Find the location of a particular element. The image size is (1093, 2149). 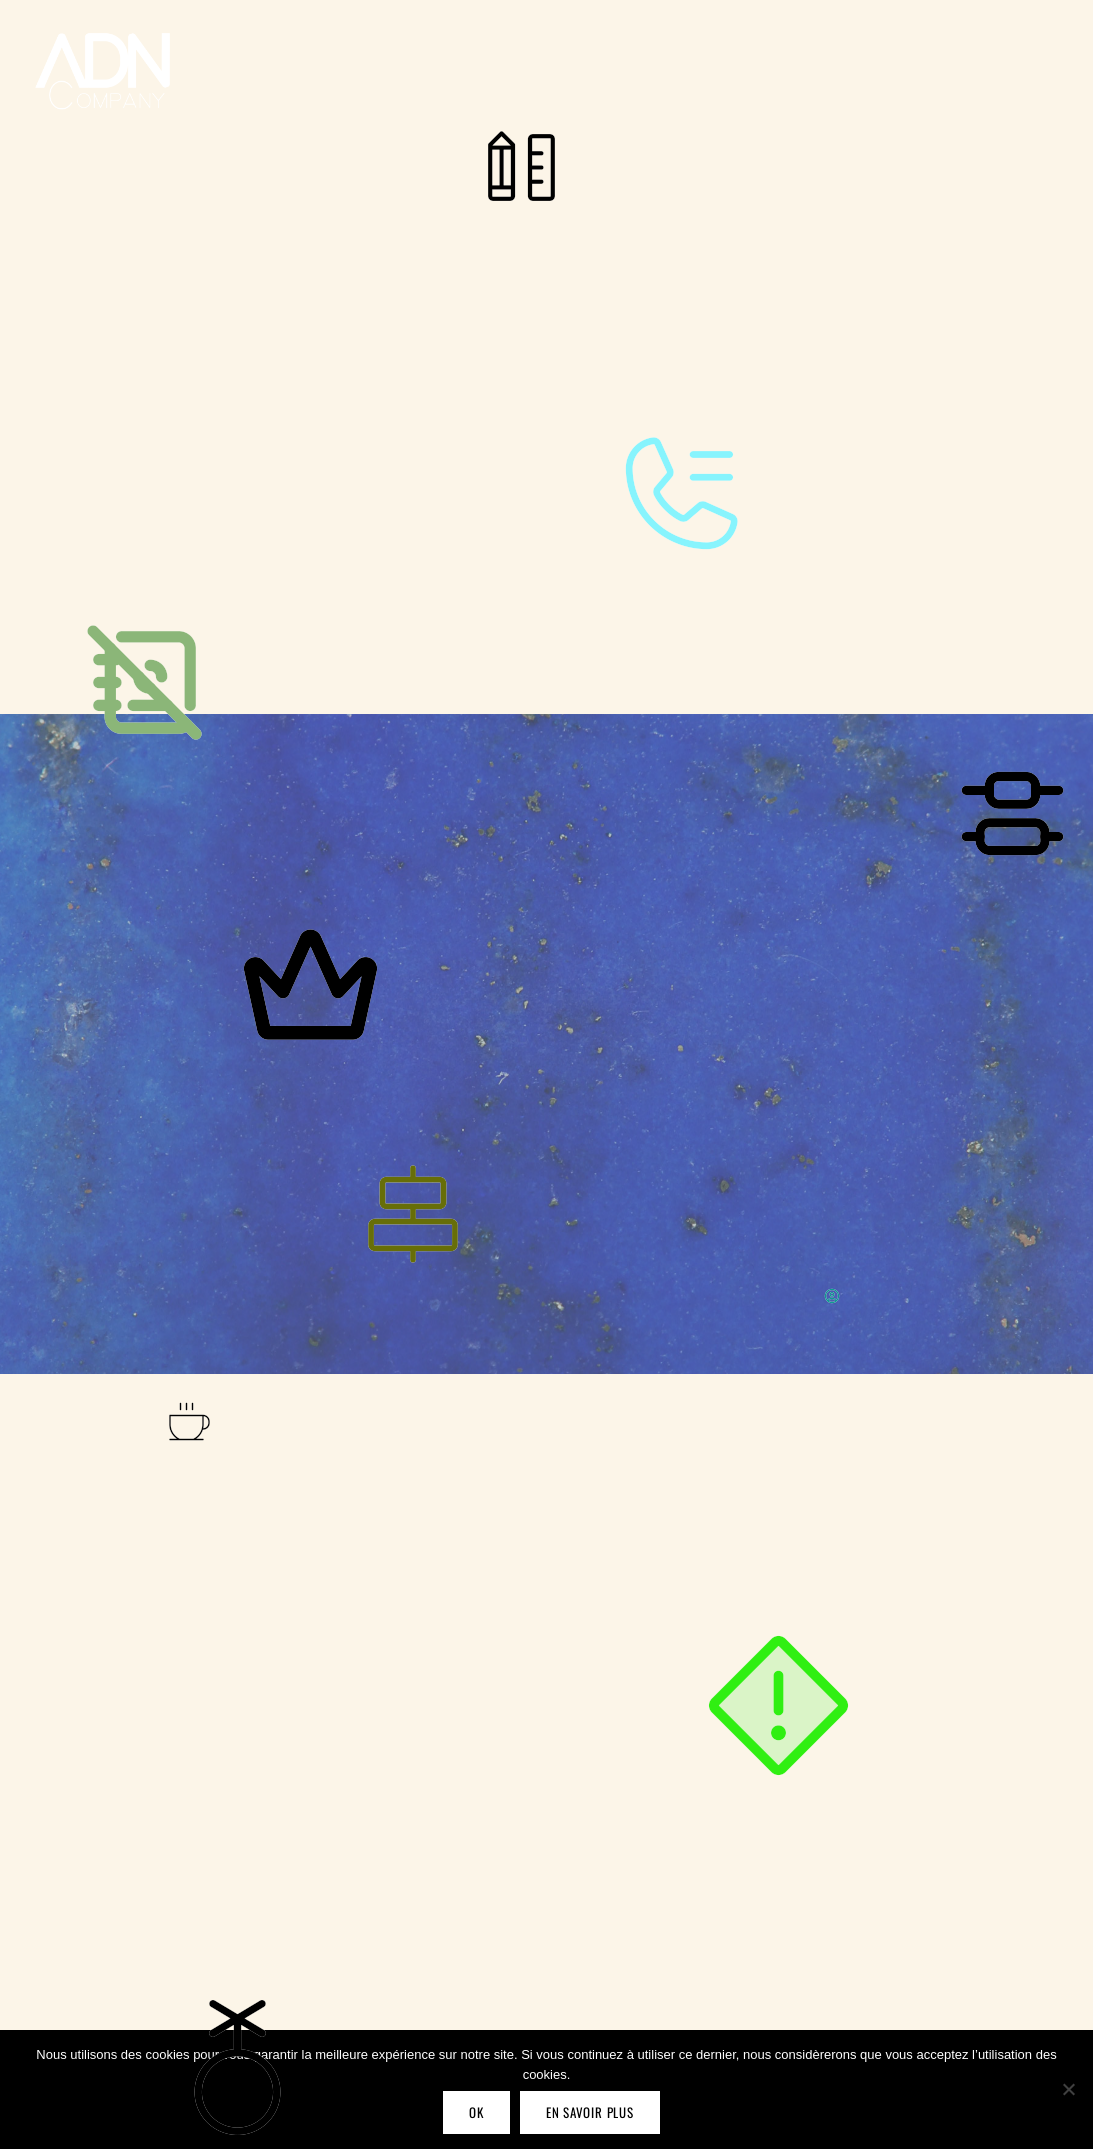

indicates premium or VIP membership status is located at coordinates (310, 991).